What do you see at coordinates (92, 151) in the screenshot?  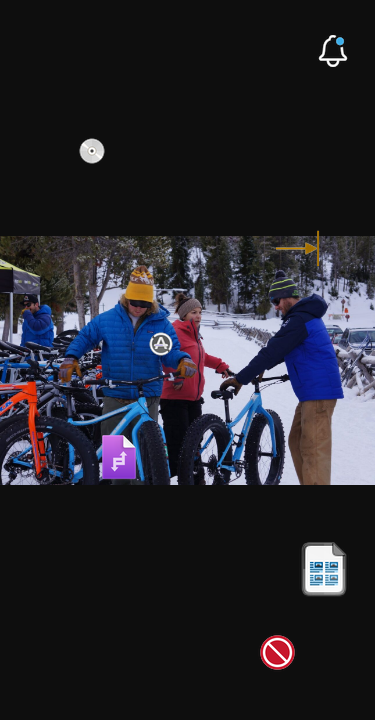 I see `indicates a blu-ray disc drive or media` at bounding box center [92, 151].